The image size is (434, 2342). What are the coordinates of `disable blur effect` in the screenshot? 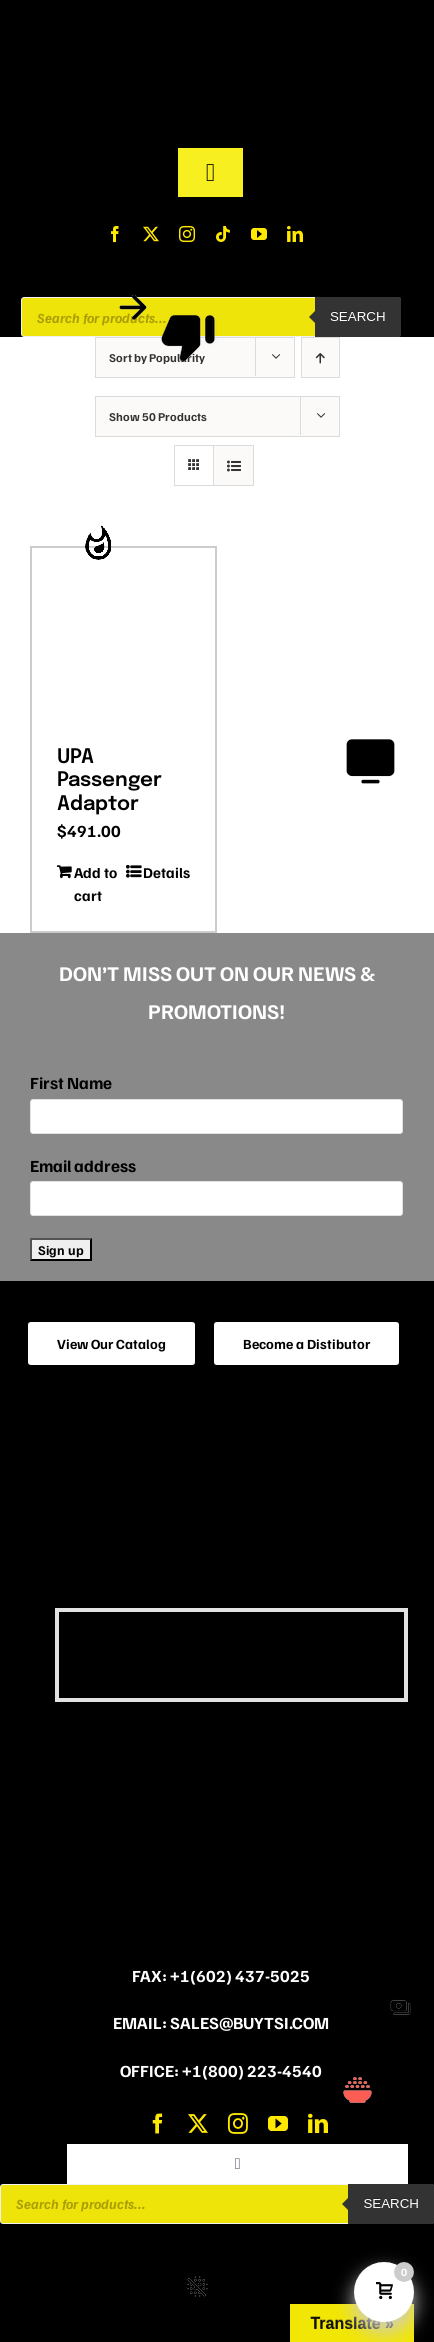 It's located at (197, 2286).